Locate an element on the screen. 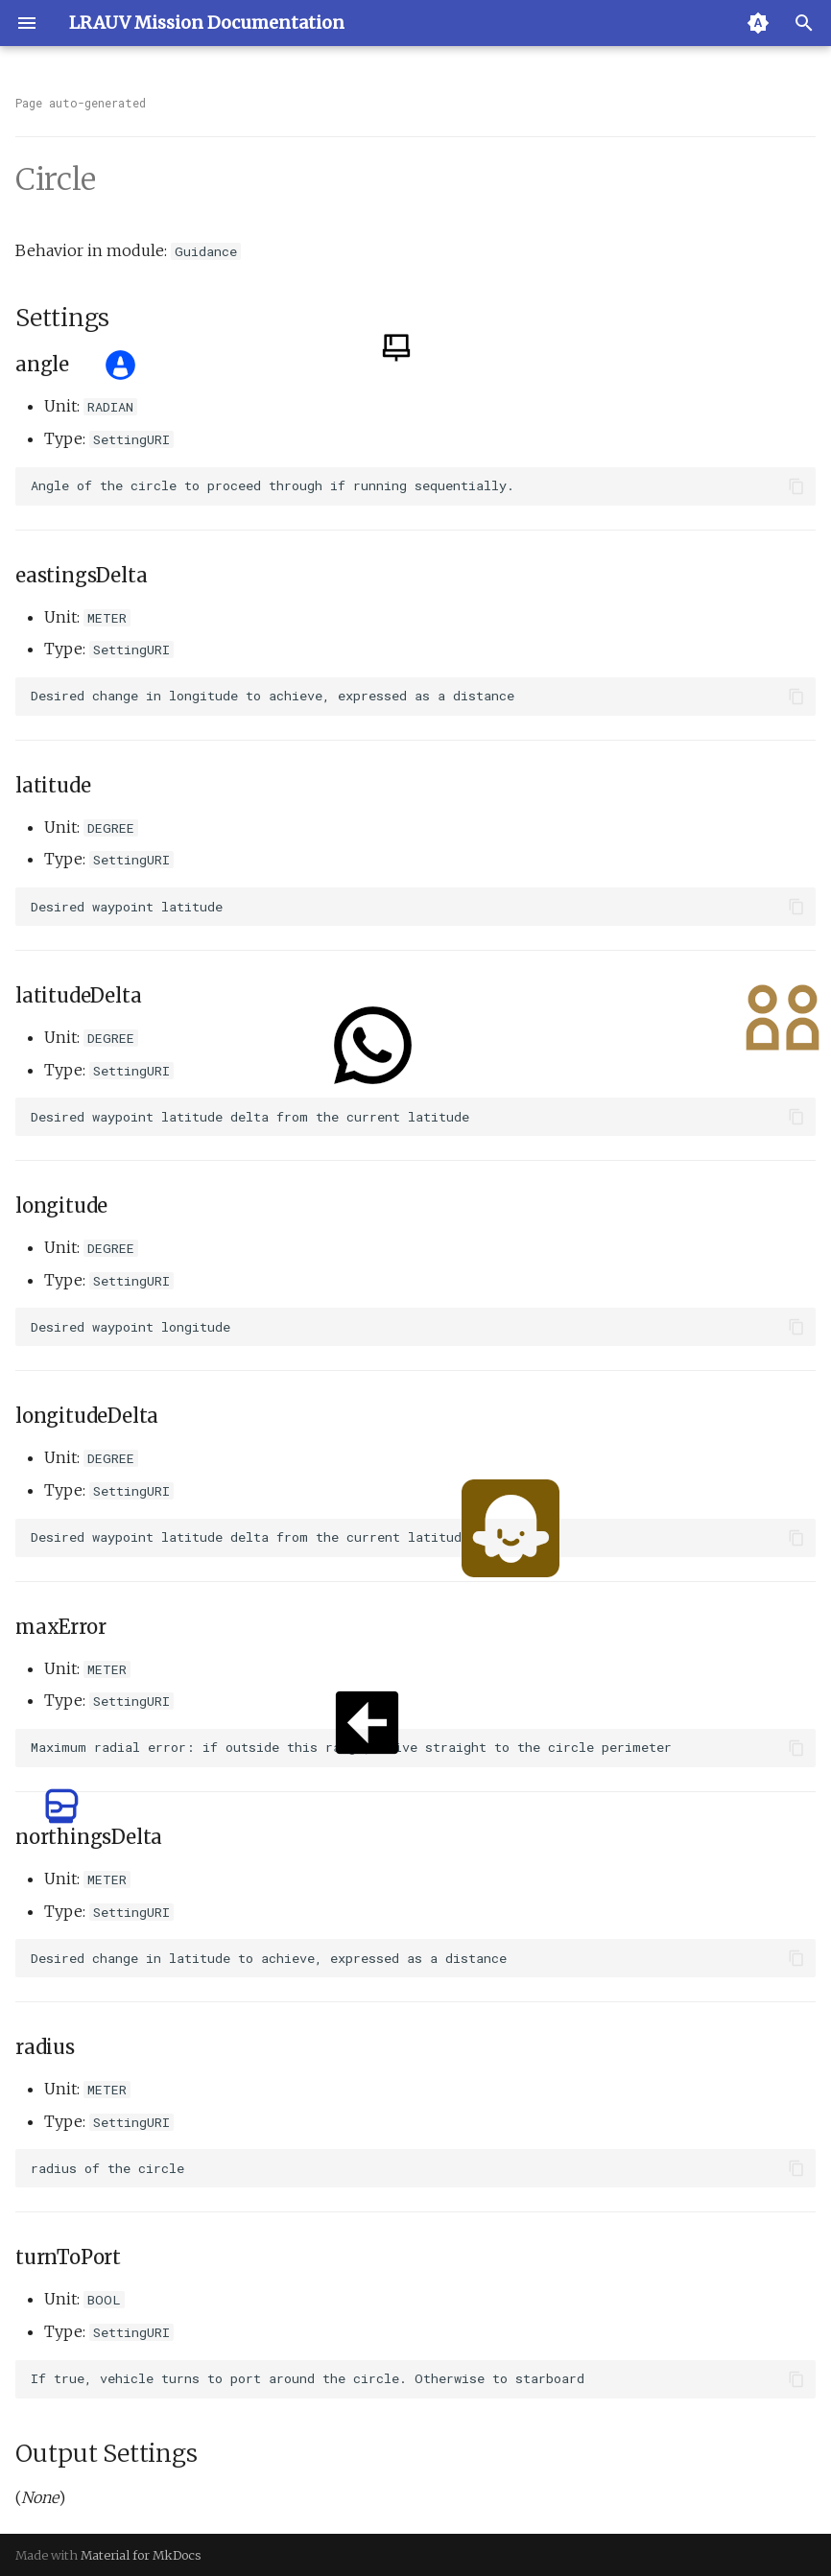 This screenshot has height=2576, width=831. boxing or combat sports category is located at coordinates (60, 1806).